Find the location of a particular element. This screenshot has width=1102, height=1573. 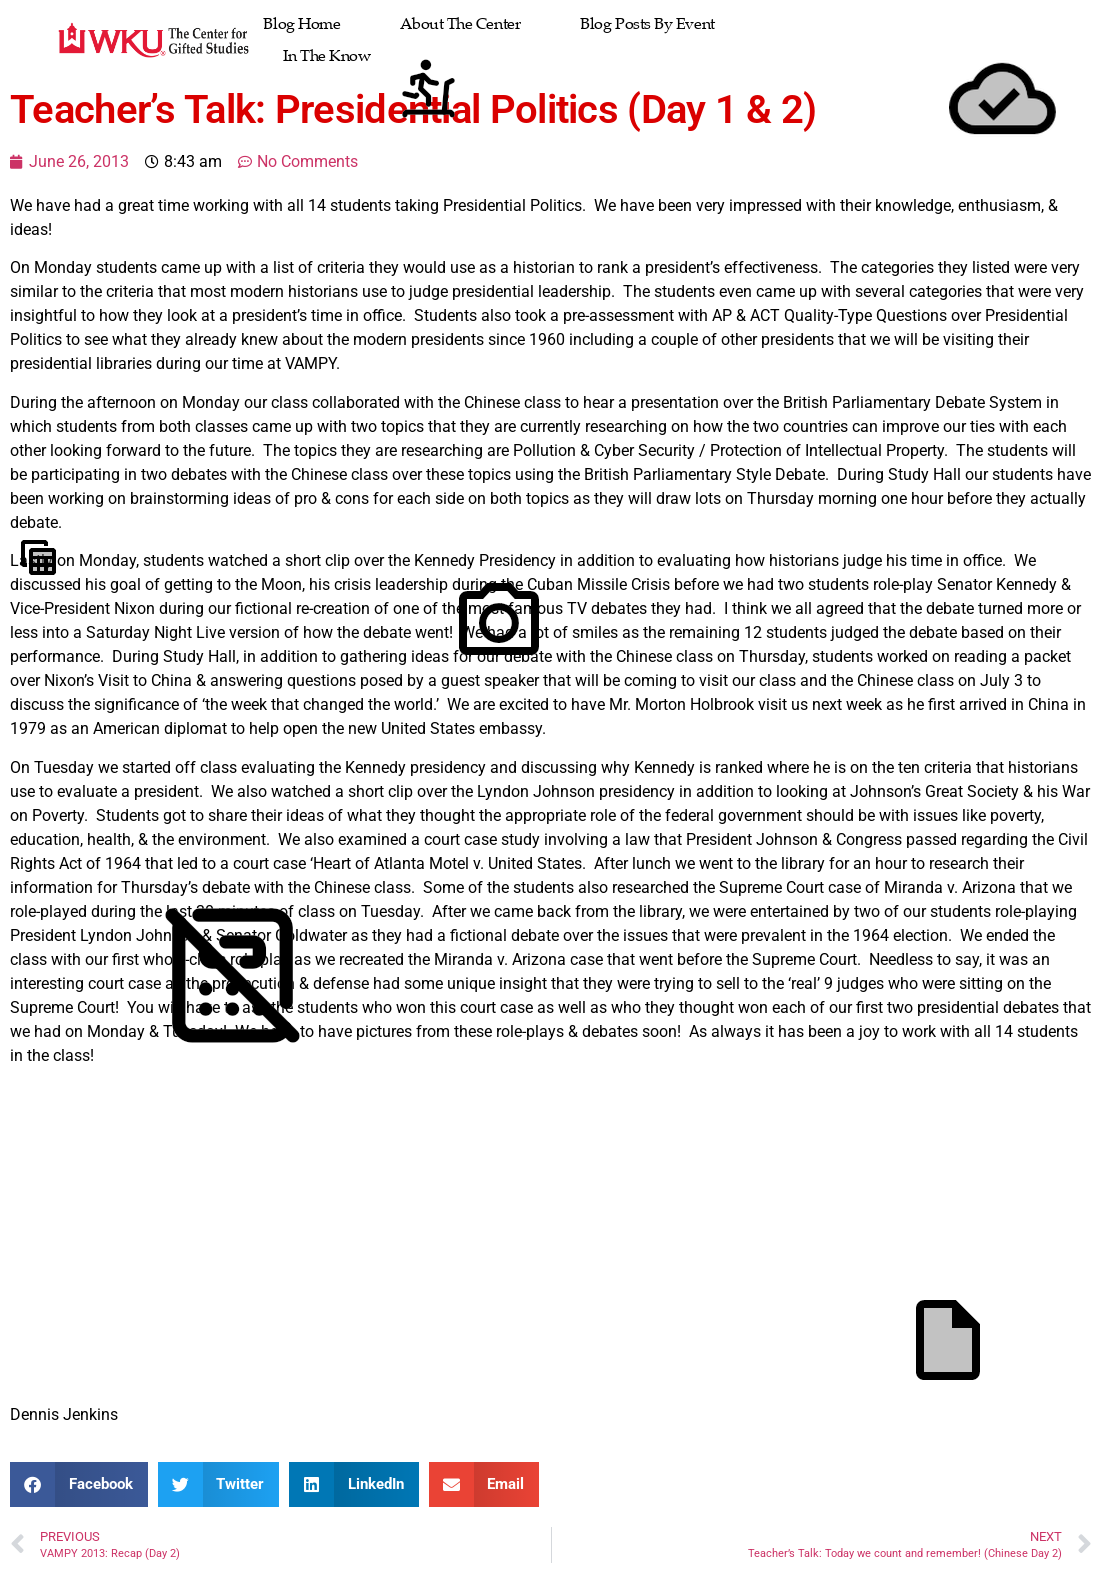

calculator function disabled is located at coordinates (232, 975).